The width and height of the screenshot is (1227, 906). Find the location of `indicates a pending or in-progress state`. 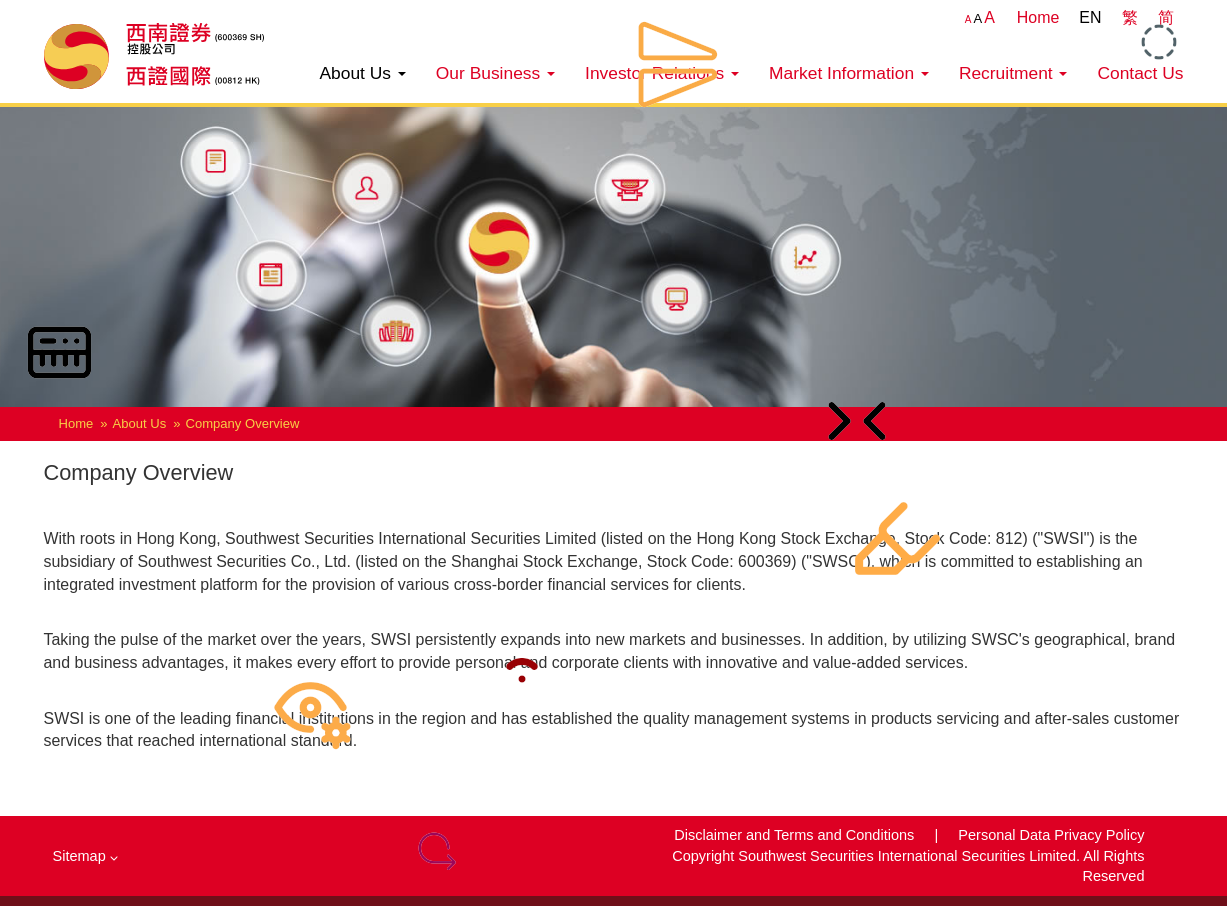

indicates a pending or in-progress state is located at coordinates (1159, 42).